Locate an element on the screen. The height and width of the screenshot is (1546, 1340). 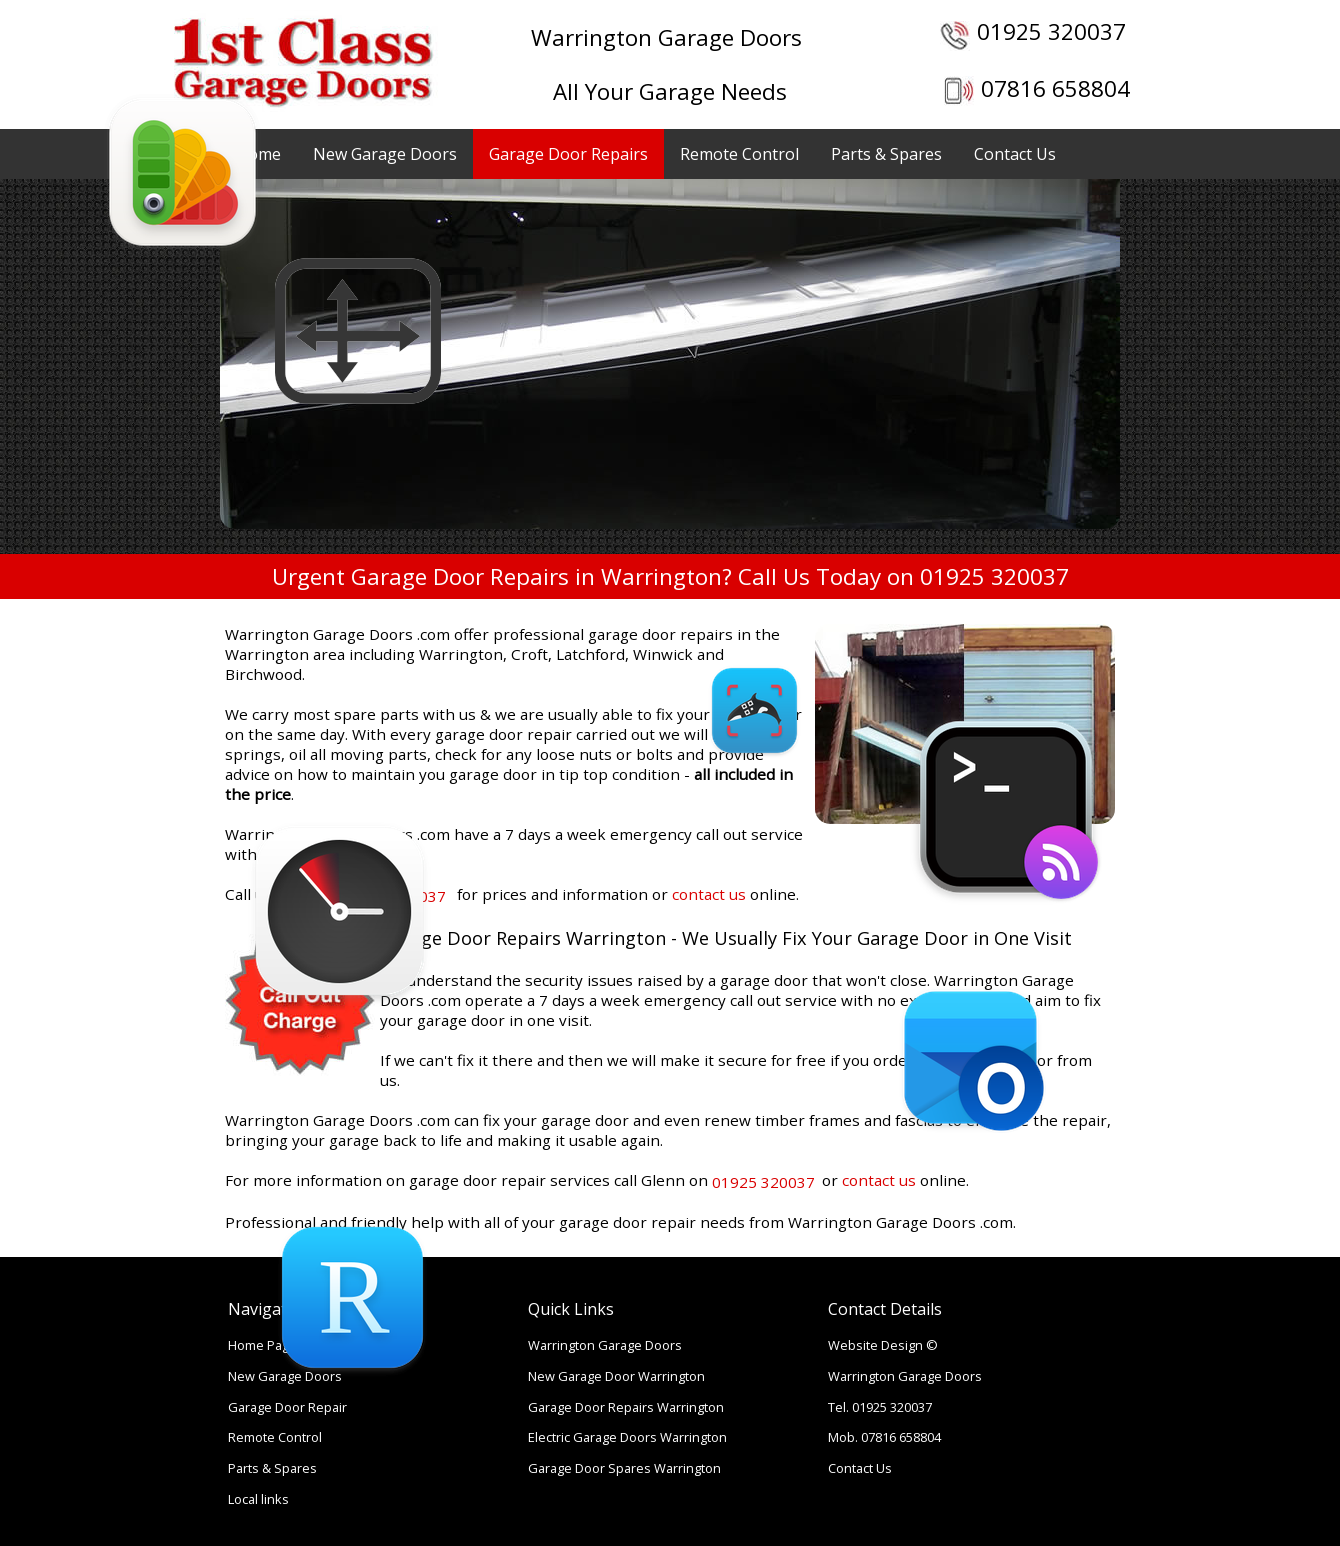
open SecureCRT terminal emulator app is located at coordinates (1006, 807).